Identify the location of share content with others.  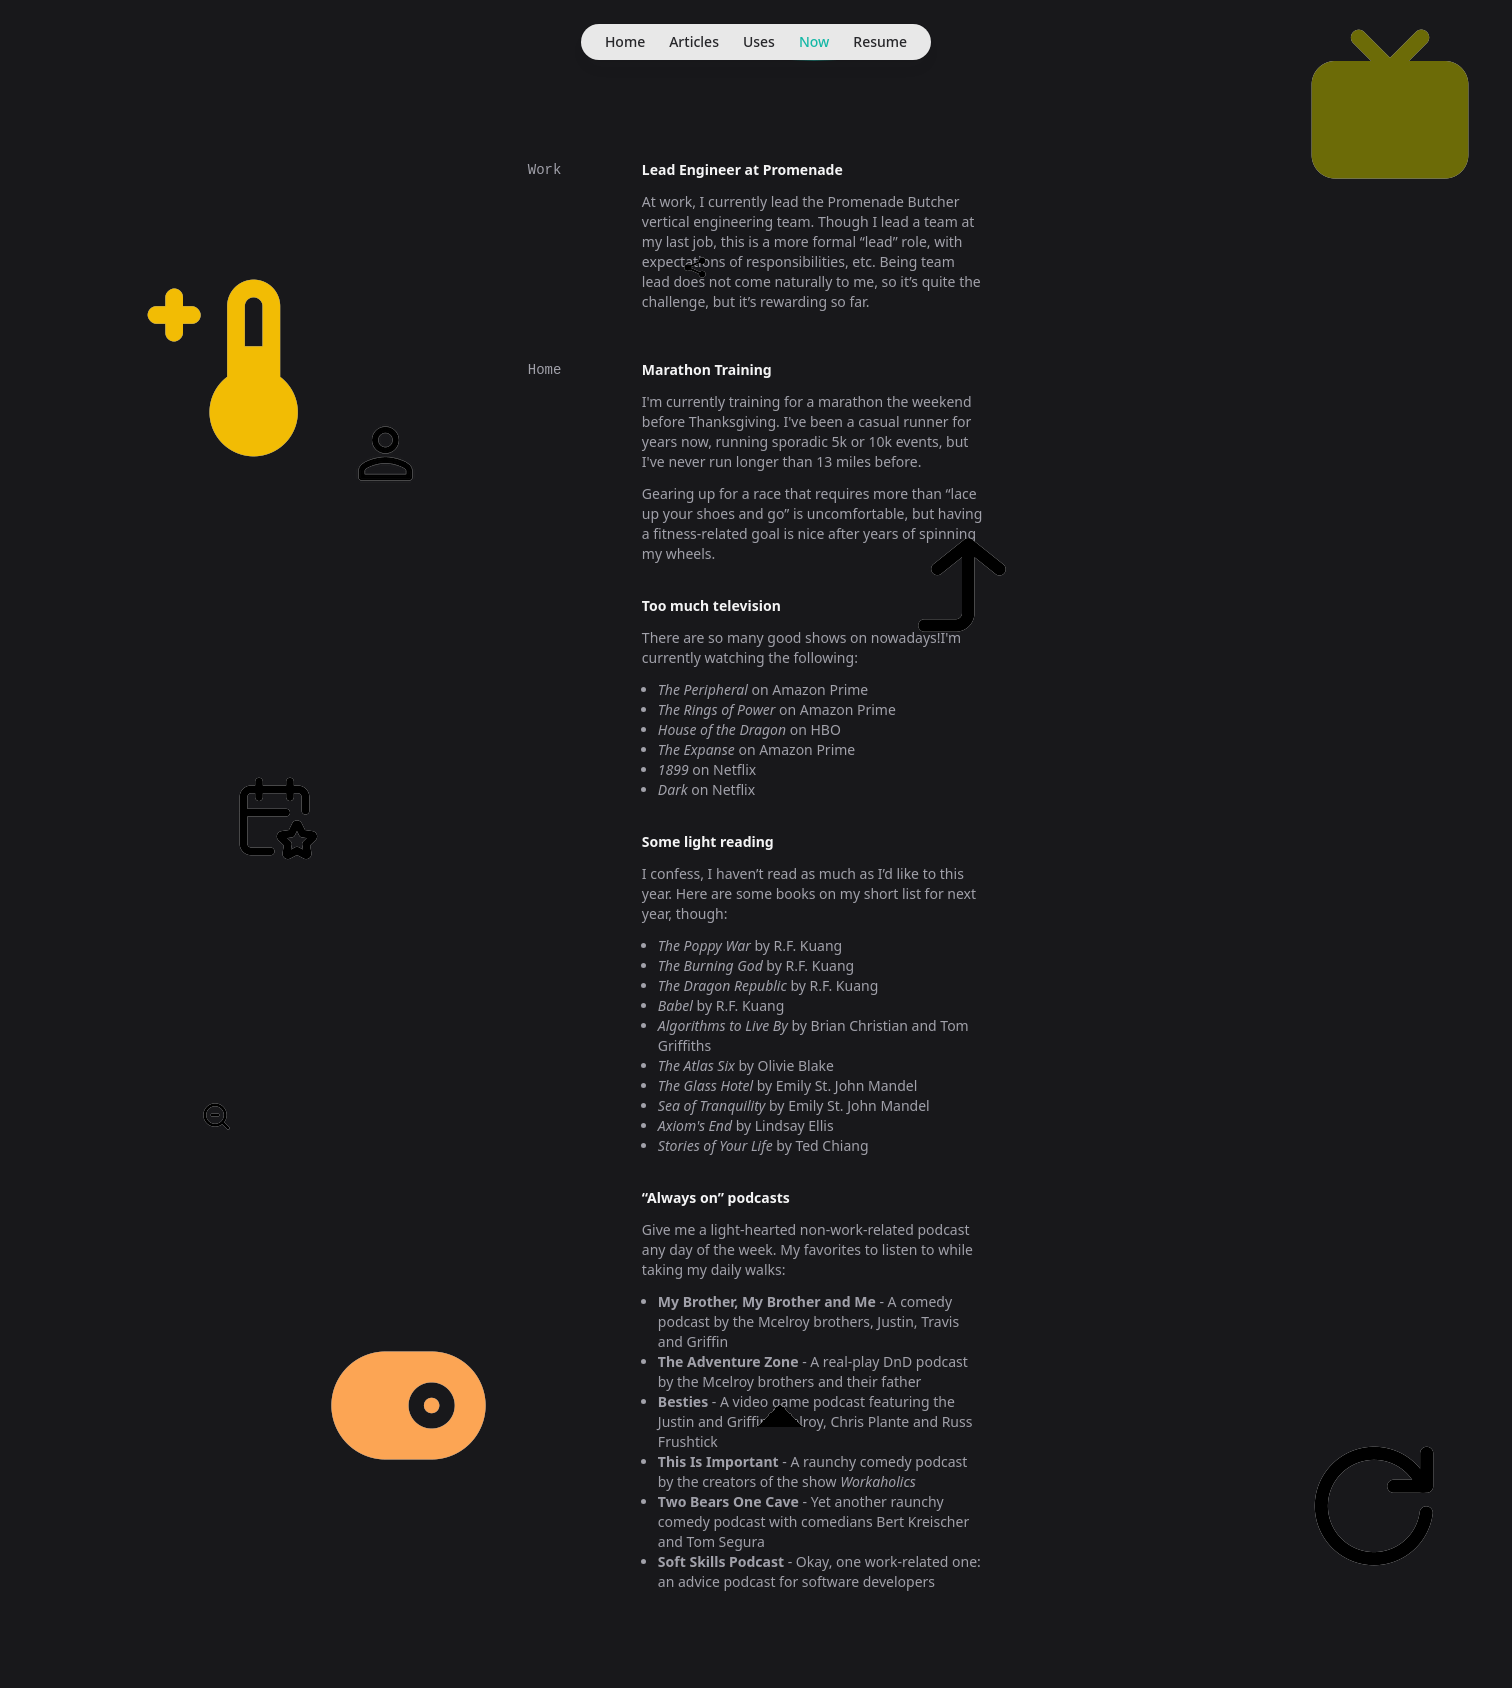
(695, 267).